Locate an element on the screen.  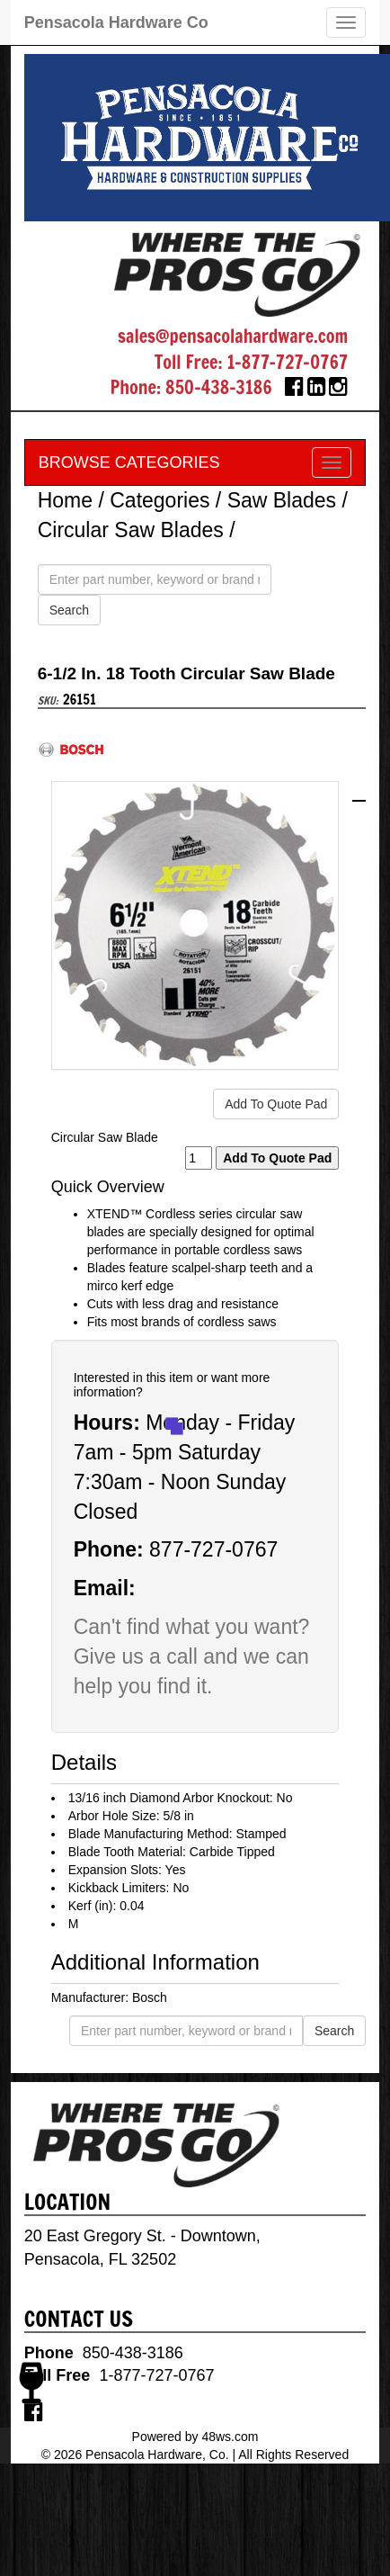
merge or unite selected layers is located at coordinates (174, 1426).